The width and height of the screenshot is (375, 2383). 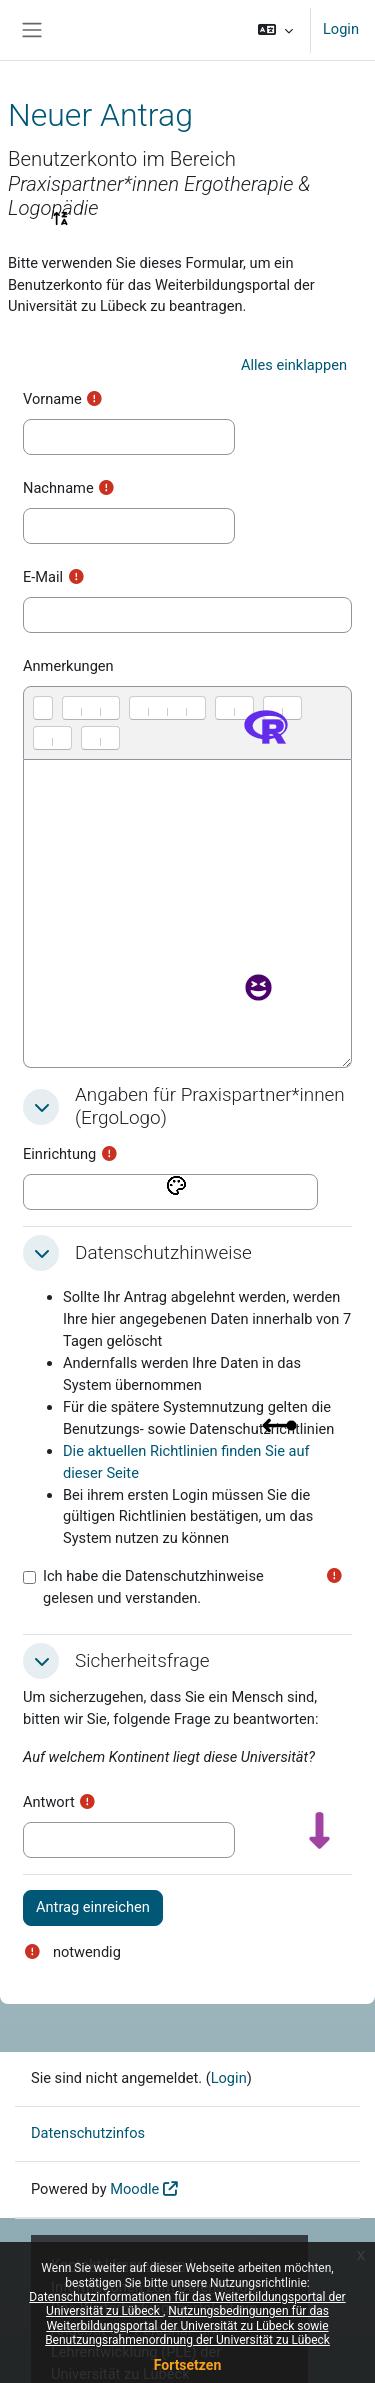 I want to click on sort list alphabetically from Z to A, so click(x=60, y=218).